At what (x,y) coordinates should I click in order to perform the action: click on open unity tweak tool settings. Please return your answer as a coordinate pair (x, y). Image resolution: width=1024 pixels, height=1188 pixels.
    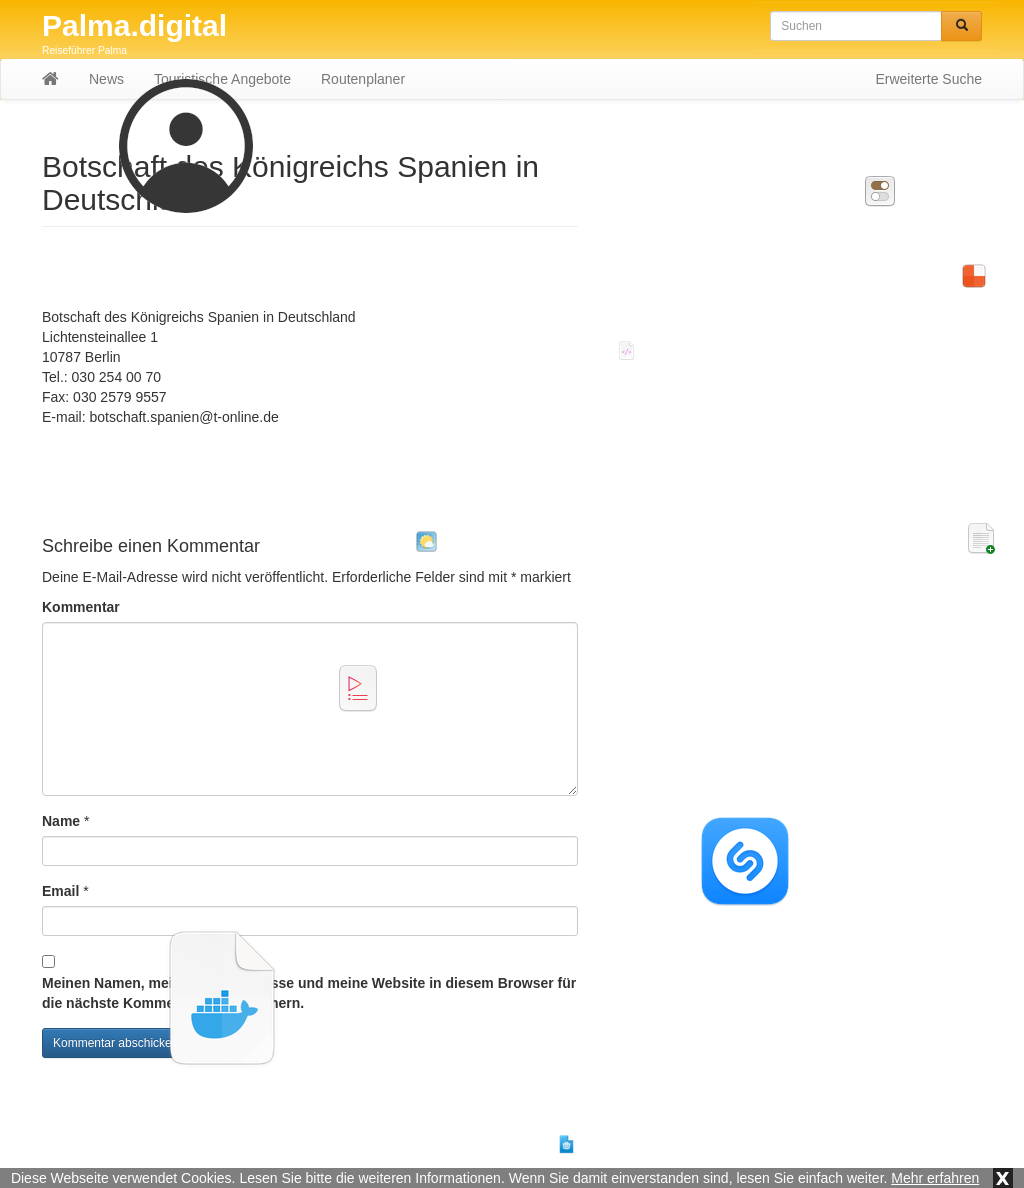
    Looking at the image, I should click on (880, 191).